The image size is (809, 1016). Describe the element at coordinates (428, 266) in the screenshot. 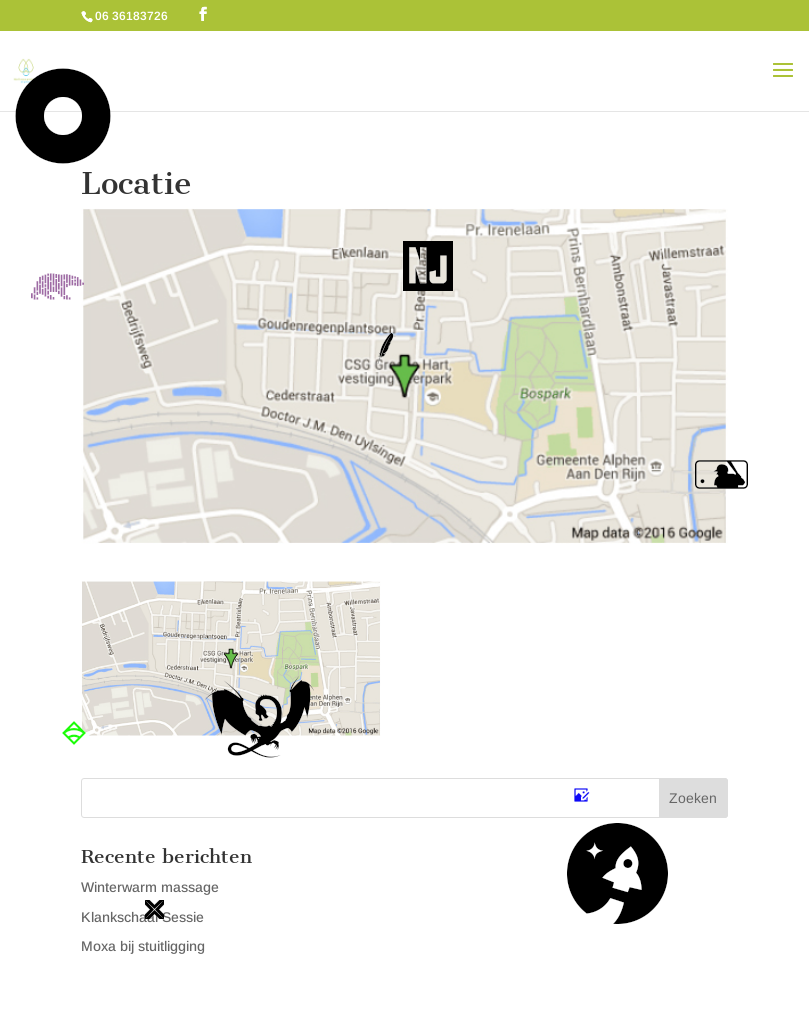

I see `nunjucks templating engine logo` at that location.